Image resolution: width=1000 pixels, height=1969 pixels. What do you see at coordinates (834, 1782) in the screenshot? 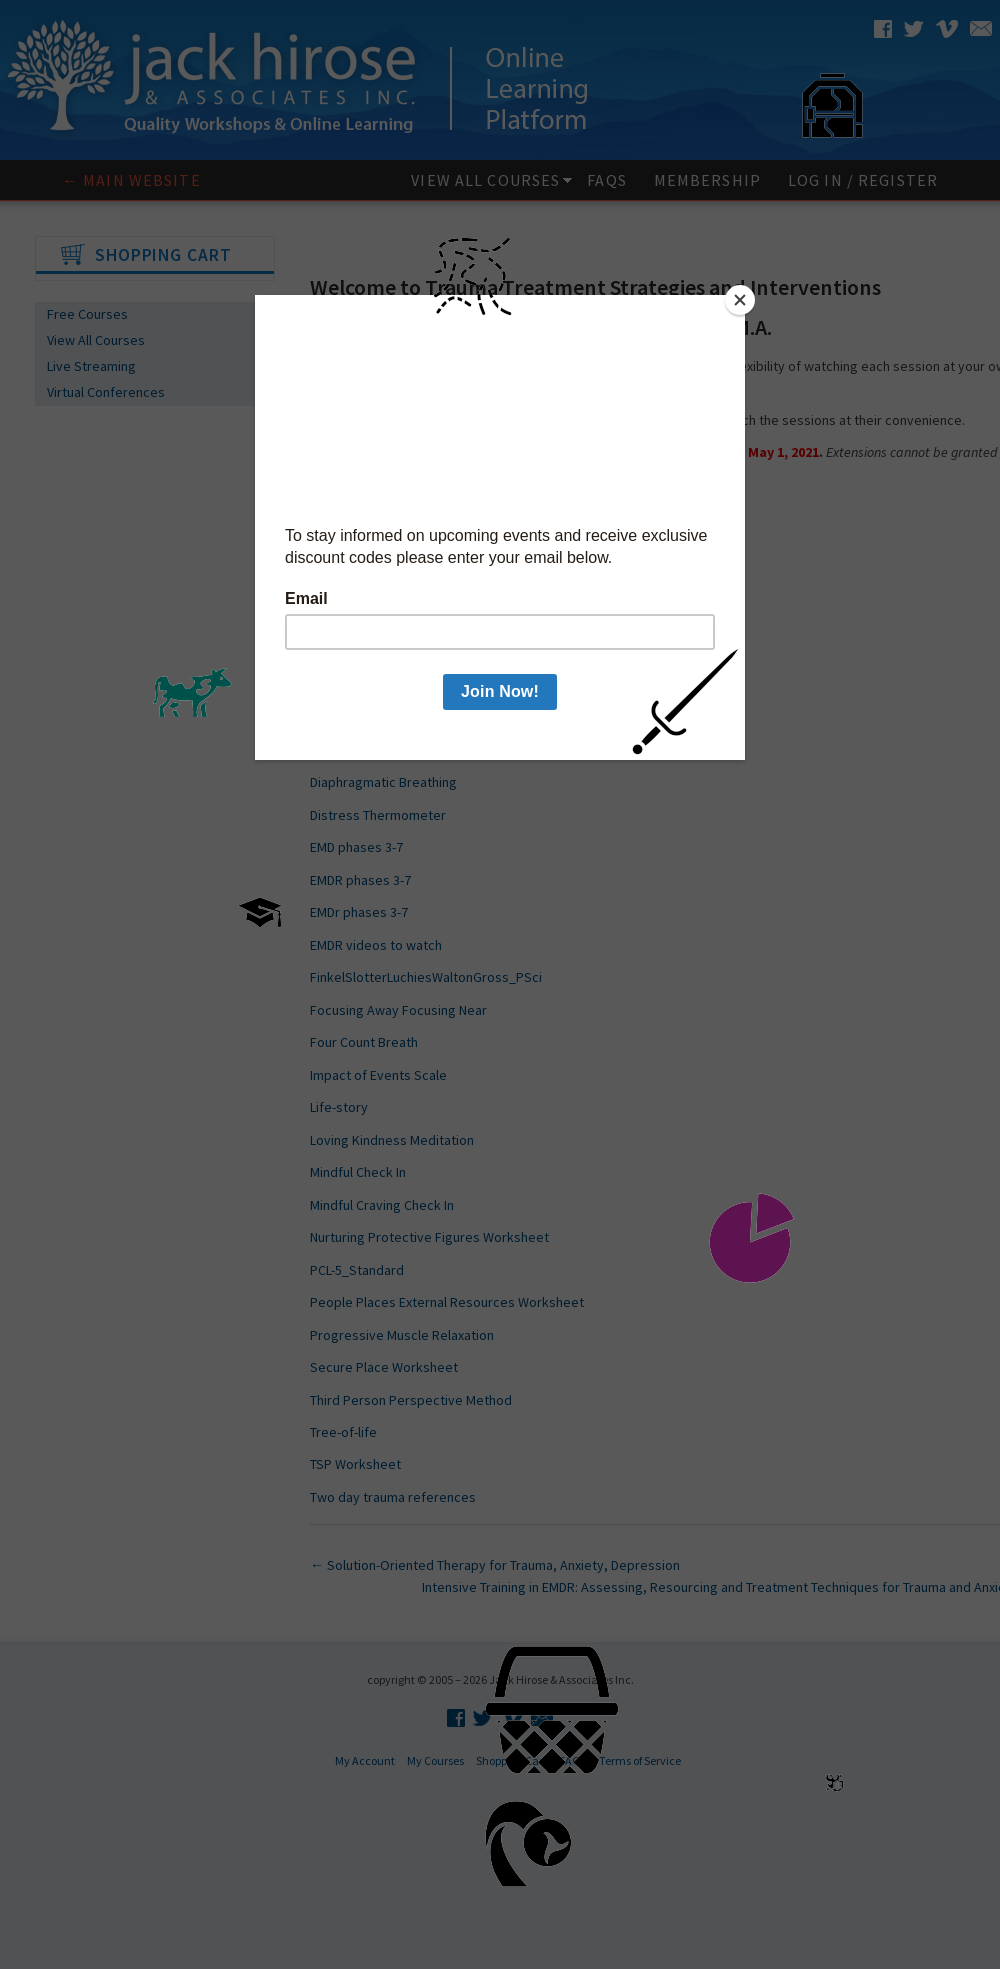
I see `cast a frostfire spell or ability` at bounding box center [834, 1782].